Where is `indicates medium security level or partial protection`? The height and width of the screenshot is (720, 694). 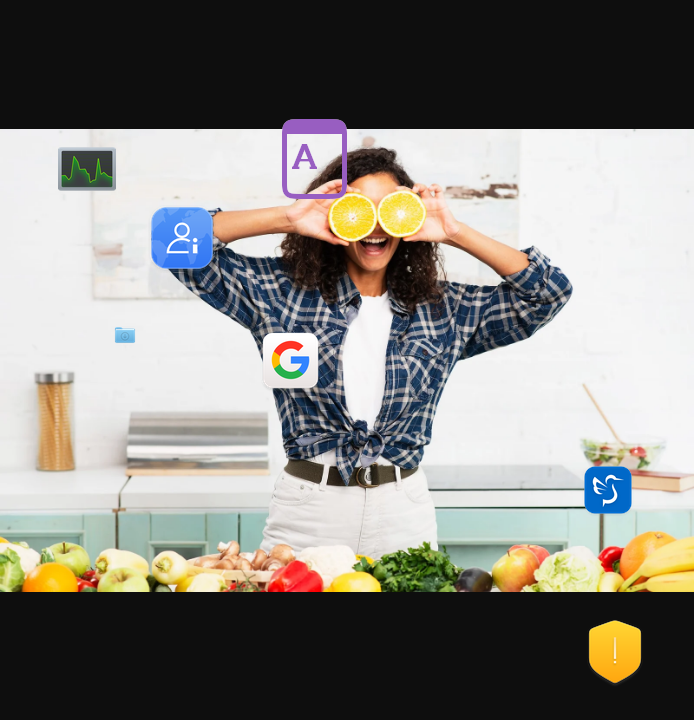 indicates medium security level or partial protection is located at coordinates (615, 654).